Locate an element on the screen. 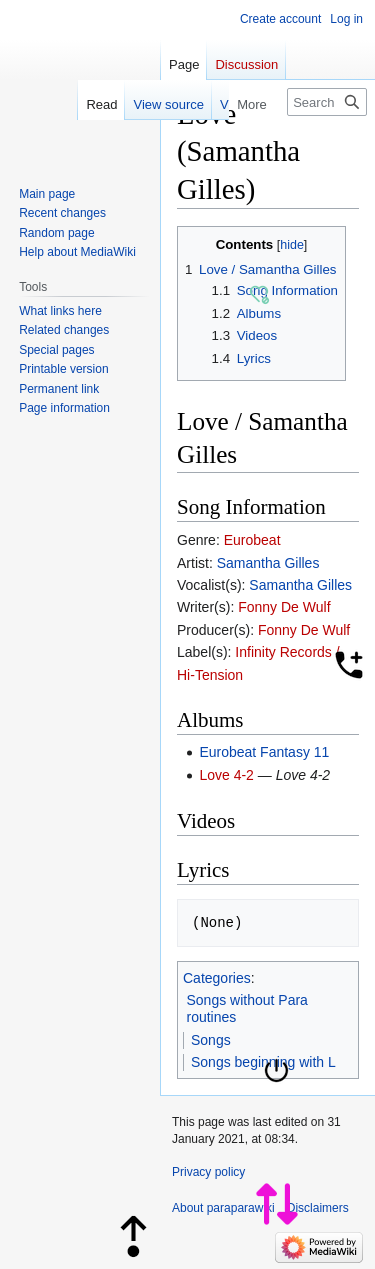 This screenshot has width=375, height=1269. adjust vertical size or height is located at coordinates (277, 1204).